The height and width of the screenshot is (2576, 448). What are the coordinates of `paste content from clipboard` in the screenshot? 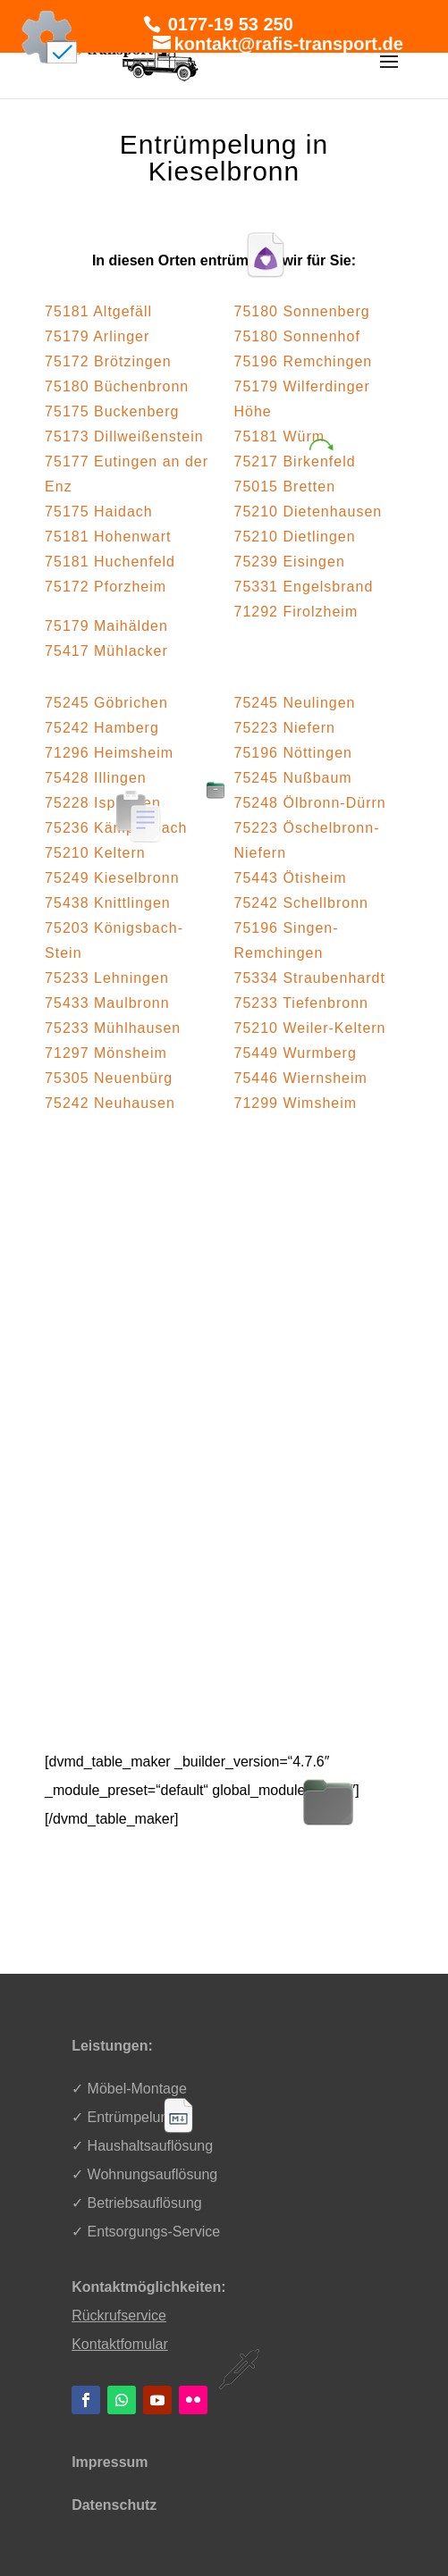 It's located at (138, 816).